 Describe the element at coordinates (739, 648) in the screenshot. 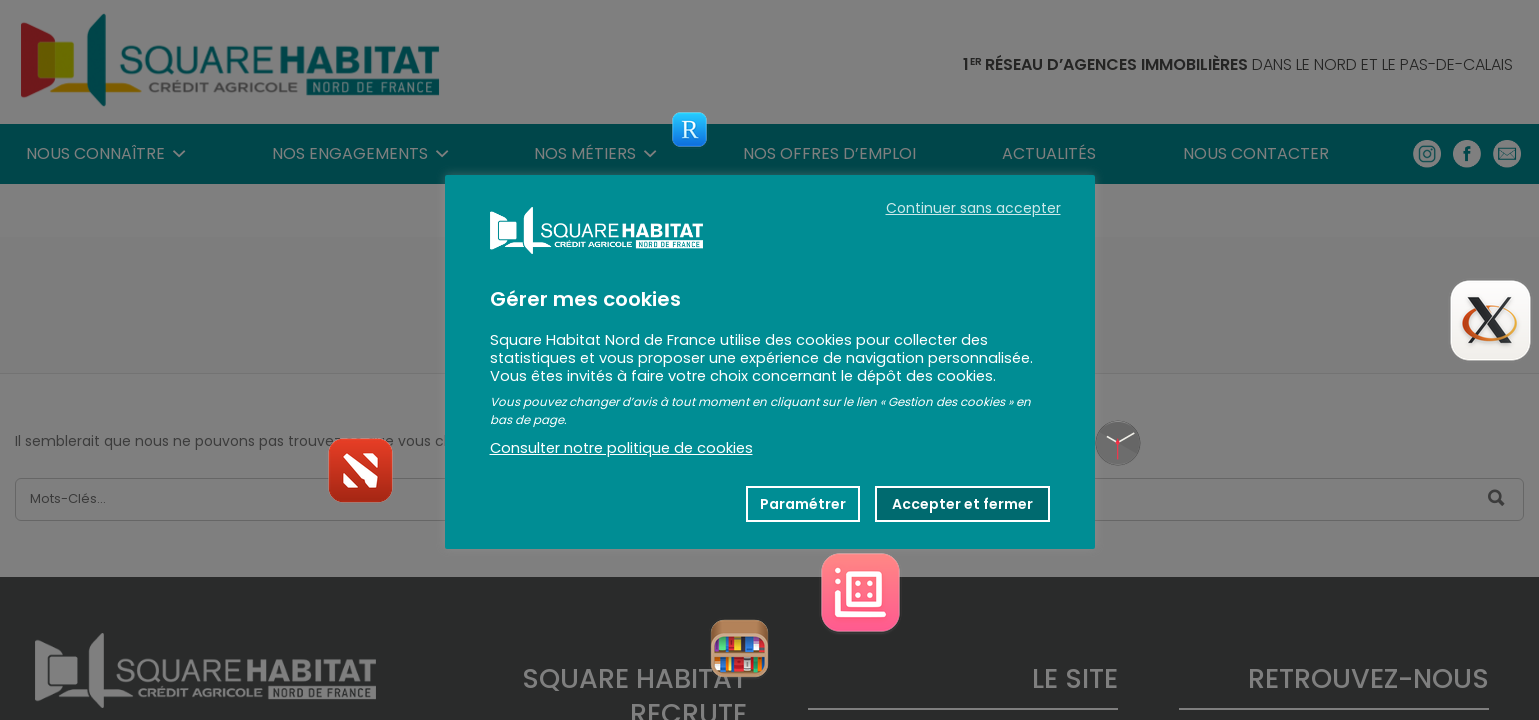

I see `open read it later app to view saved articles` at that location.